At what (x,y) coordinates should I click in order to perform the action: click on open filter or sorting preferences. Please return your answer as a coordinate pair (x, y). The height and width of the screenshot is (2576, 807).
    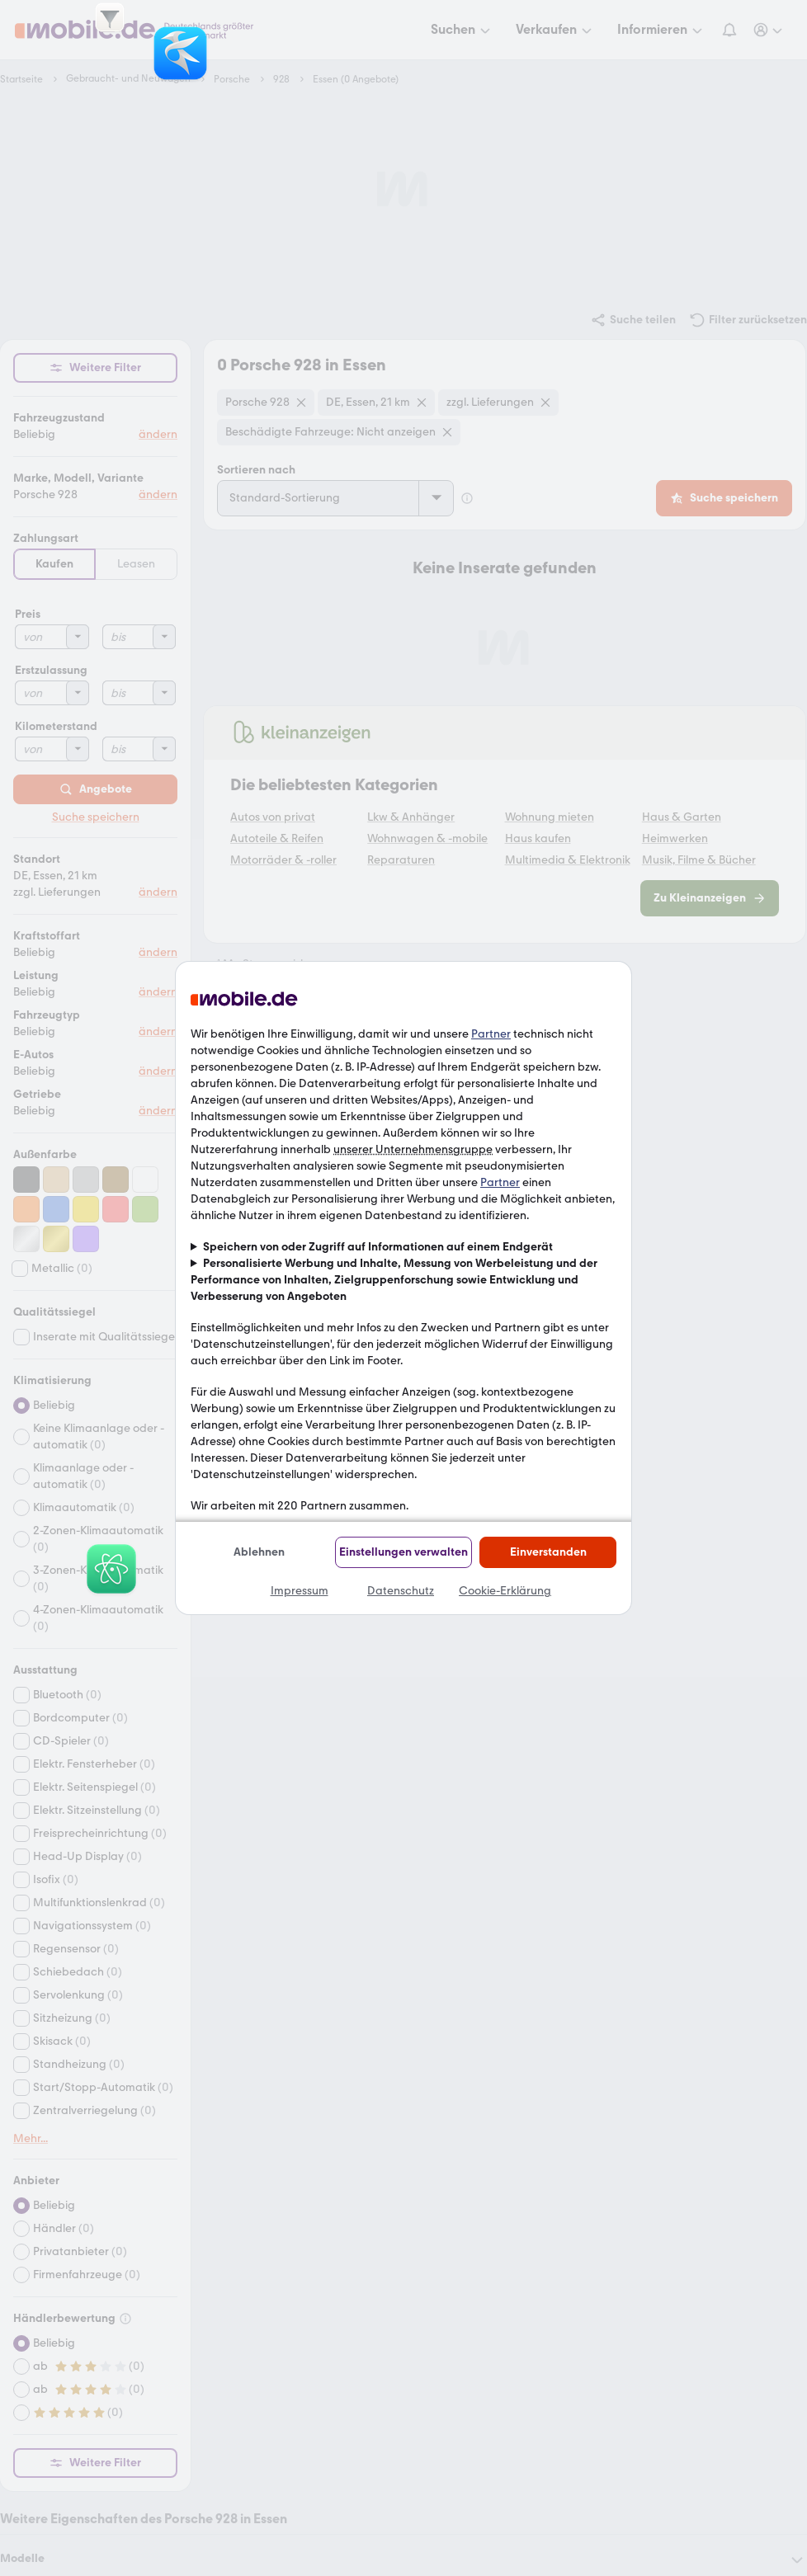
    Looking at the image, I should click on (110, 17).